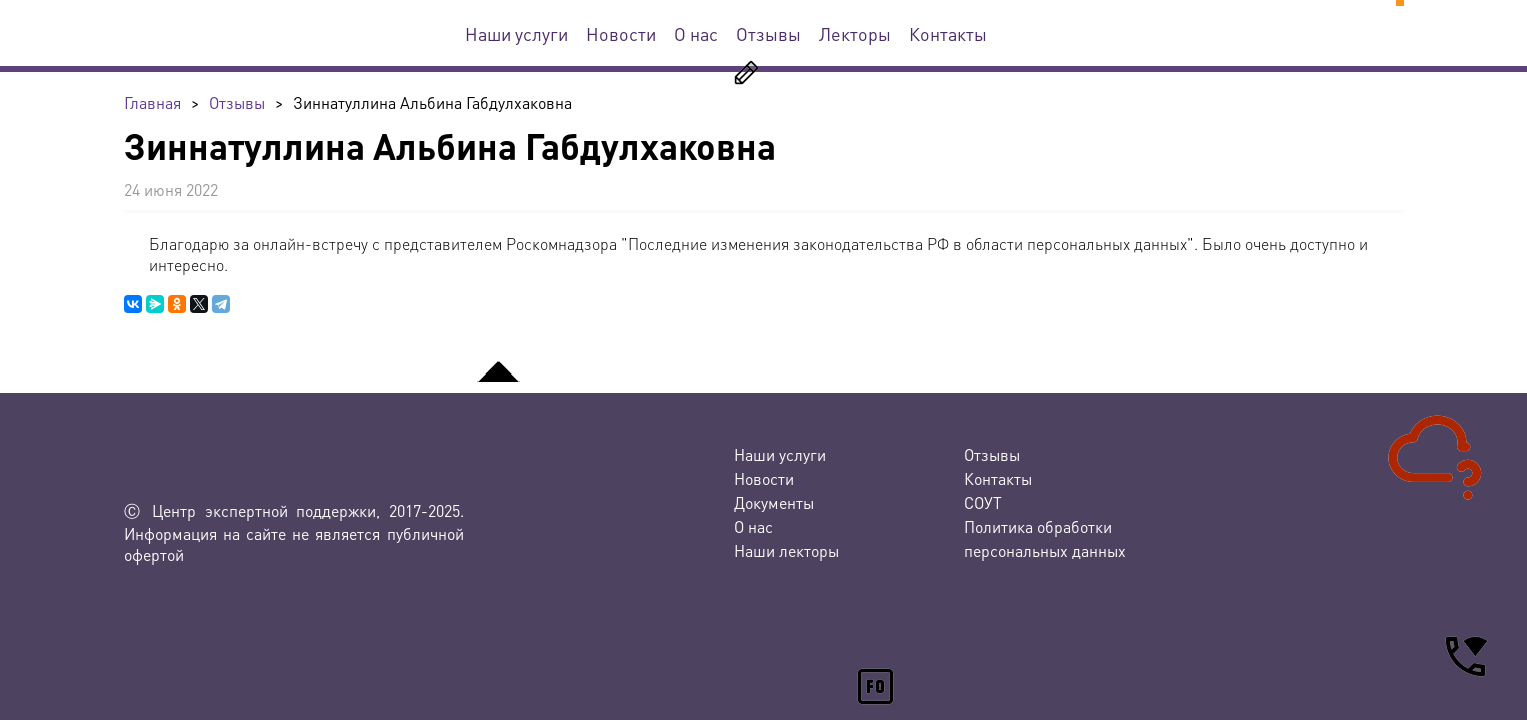 The width and height of the screenshot is (1527, 720). I want to click on f0 function key or keyboard shortcut, so click(875, 686).